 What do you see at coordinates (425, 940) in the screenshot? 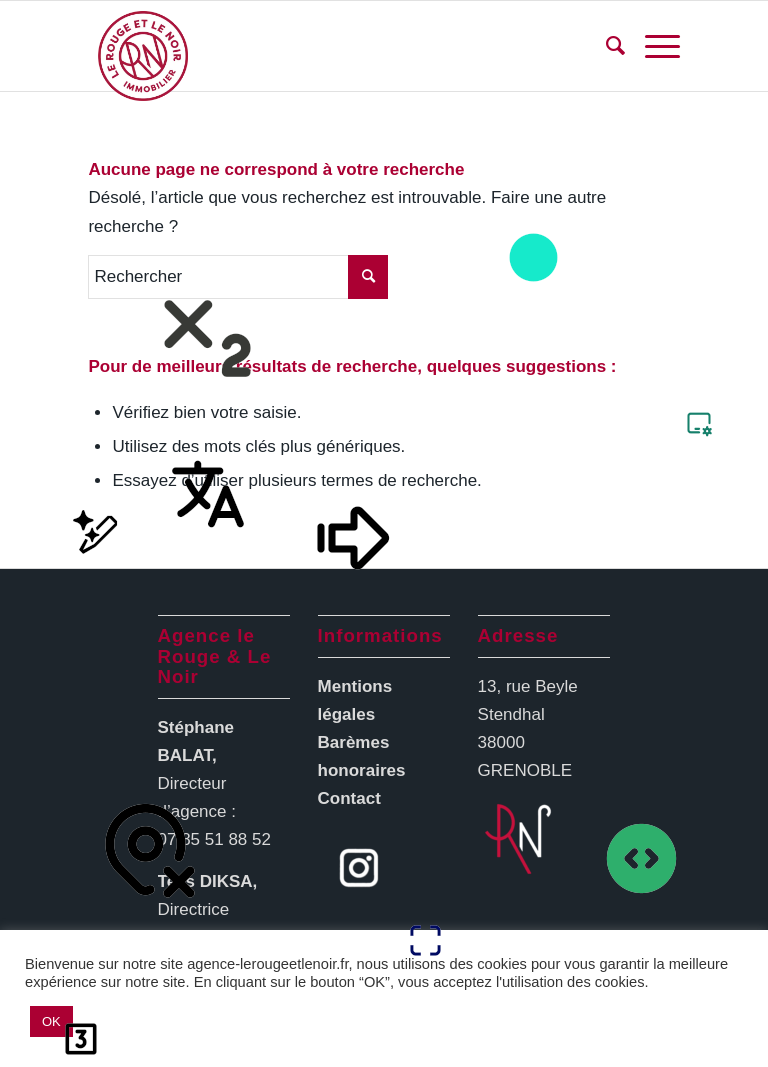
I see `scan a QR code or barcode` at bounding box center [425, 940].